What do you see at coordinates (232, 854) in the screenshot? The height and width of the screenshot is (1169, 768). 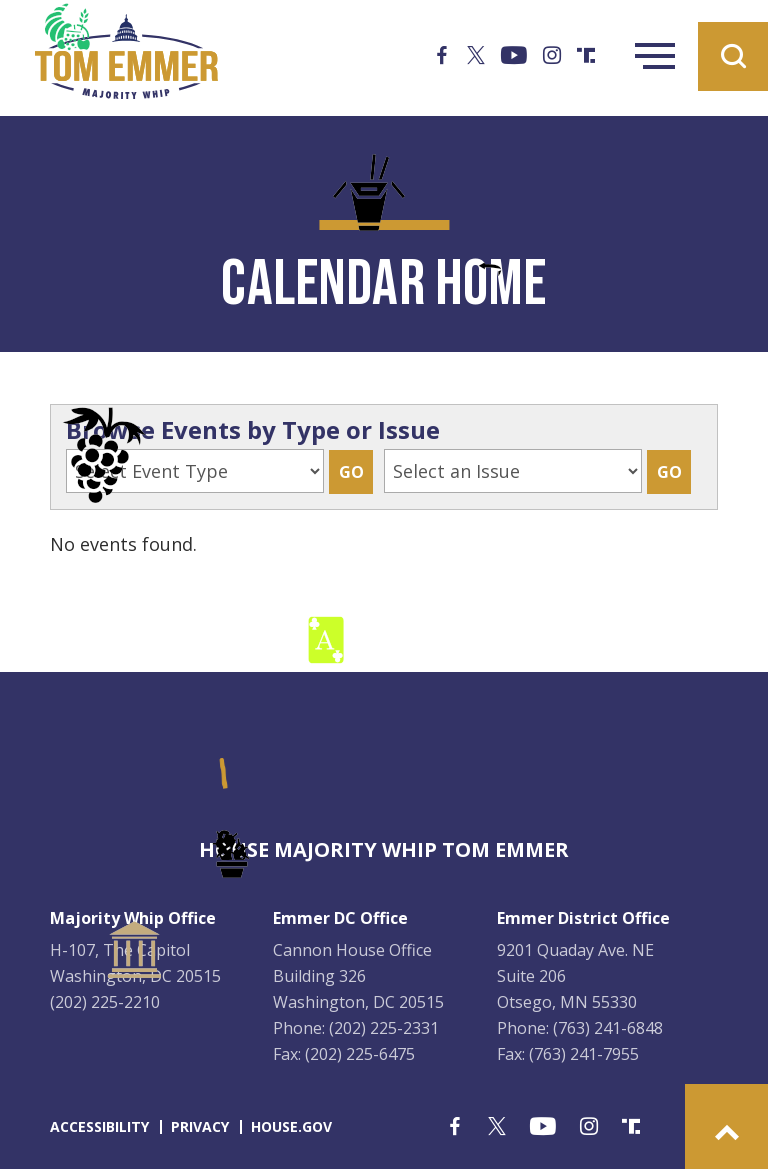 I see `decorative plant or garden category indicator` at bounding box center [232, 854].